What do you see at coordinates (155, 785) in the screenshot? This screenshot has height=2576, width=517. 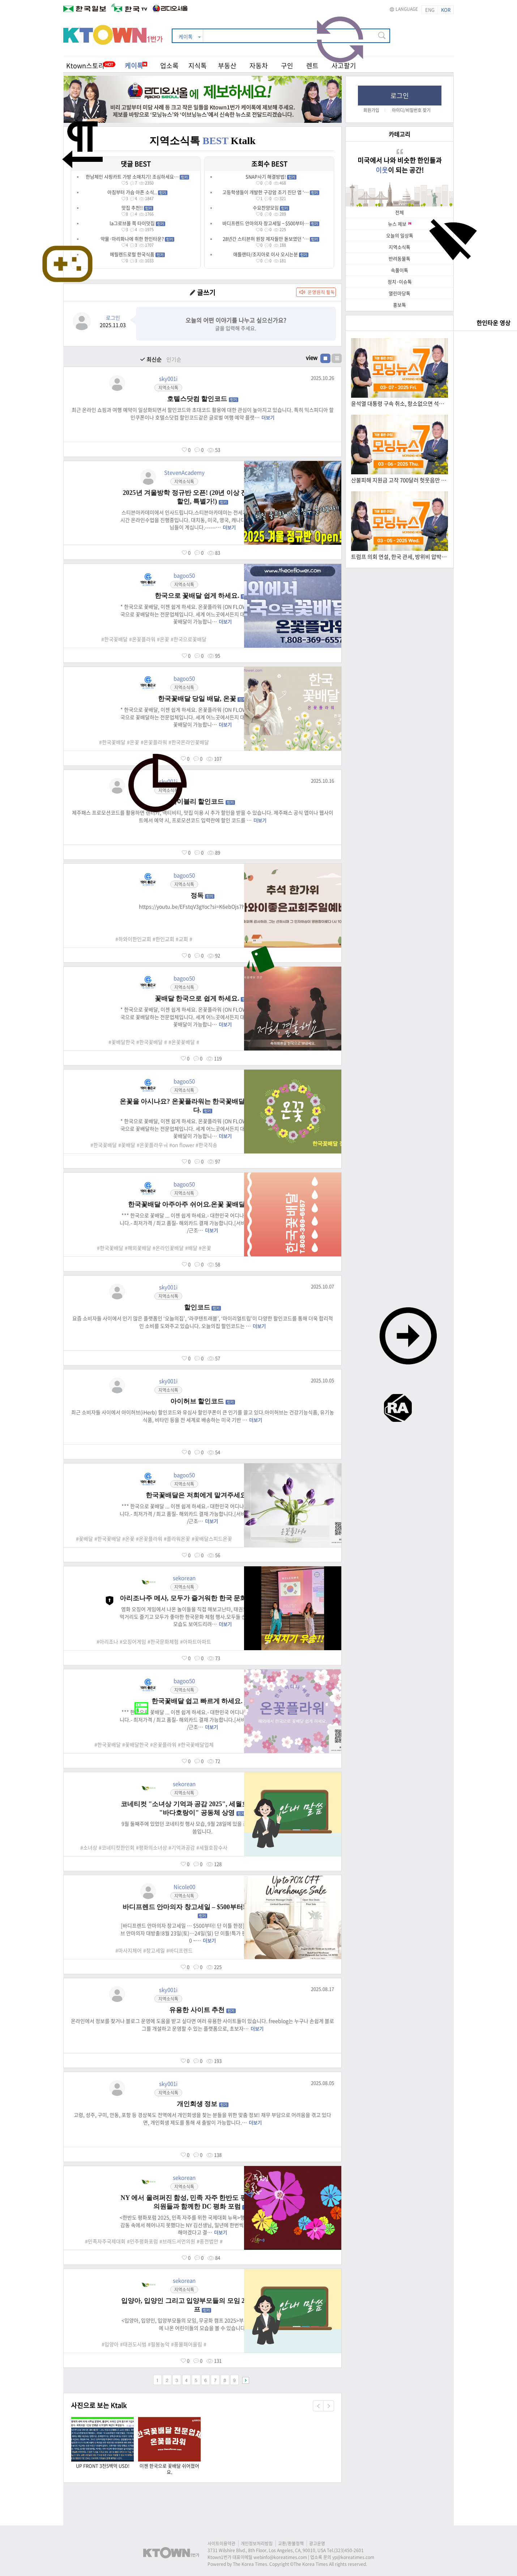 I see `view business analytics or statistics` at bounding box center [155, 785].